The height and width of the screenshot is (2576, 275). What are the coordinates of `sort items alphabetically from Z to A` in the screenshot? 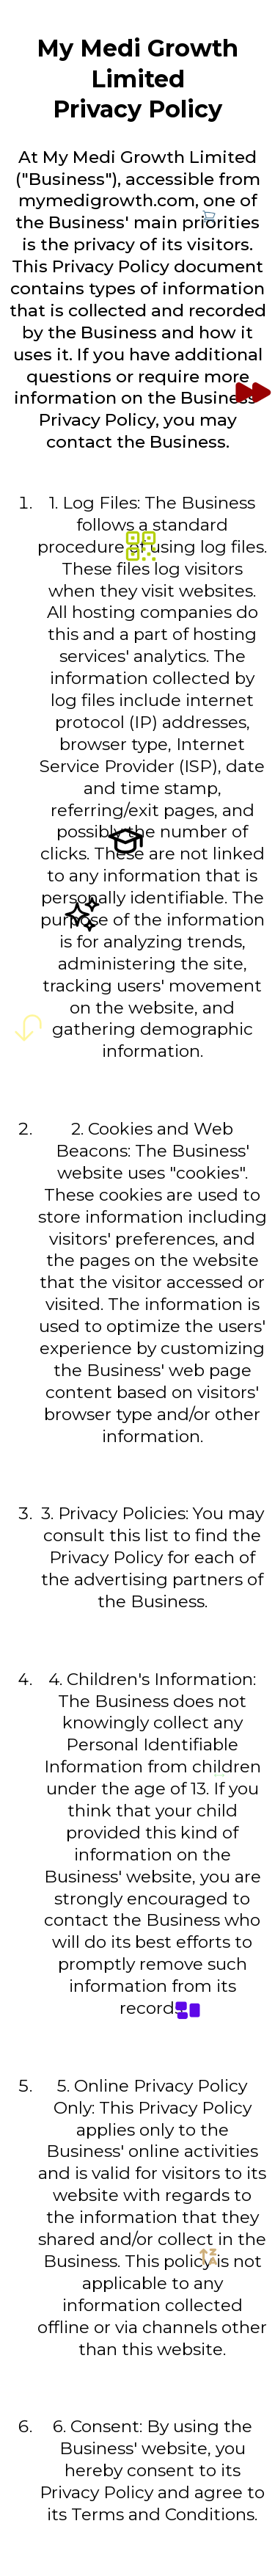 It's located at (208, 2257).